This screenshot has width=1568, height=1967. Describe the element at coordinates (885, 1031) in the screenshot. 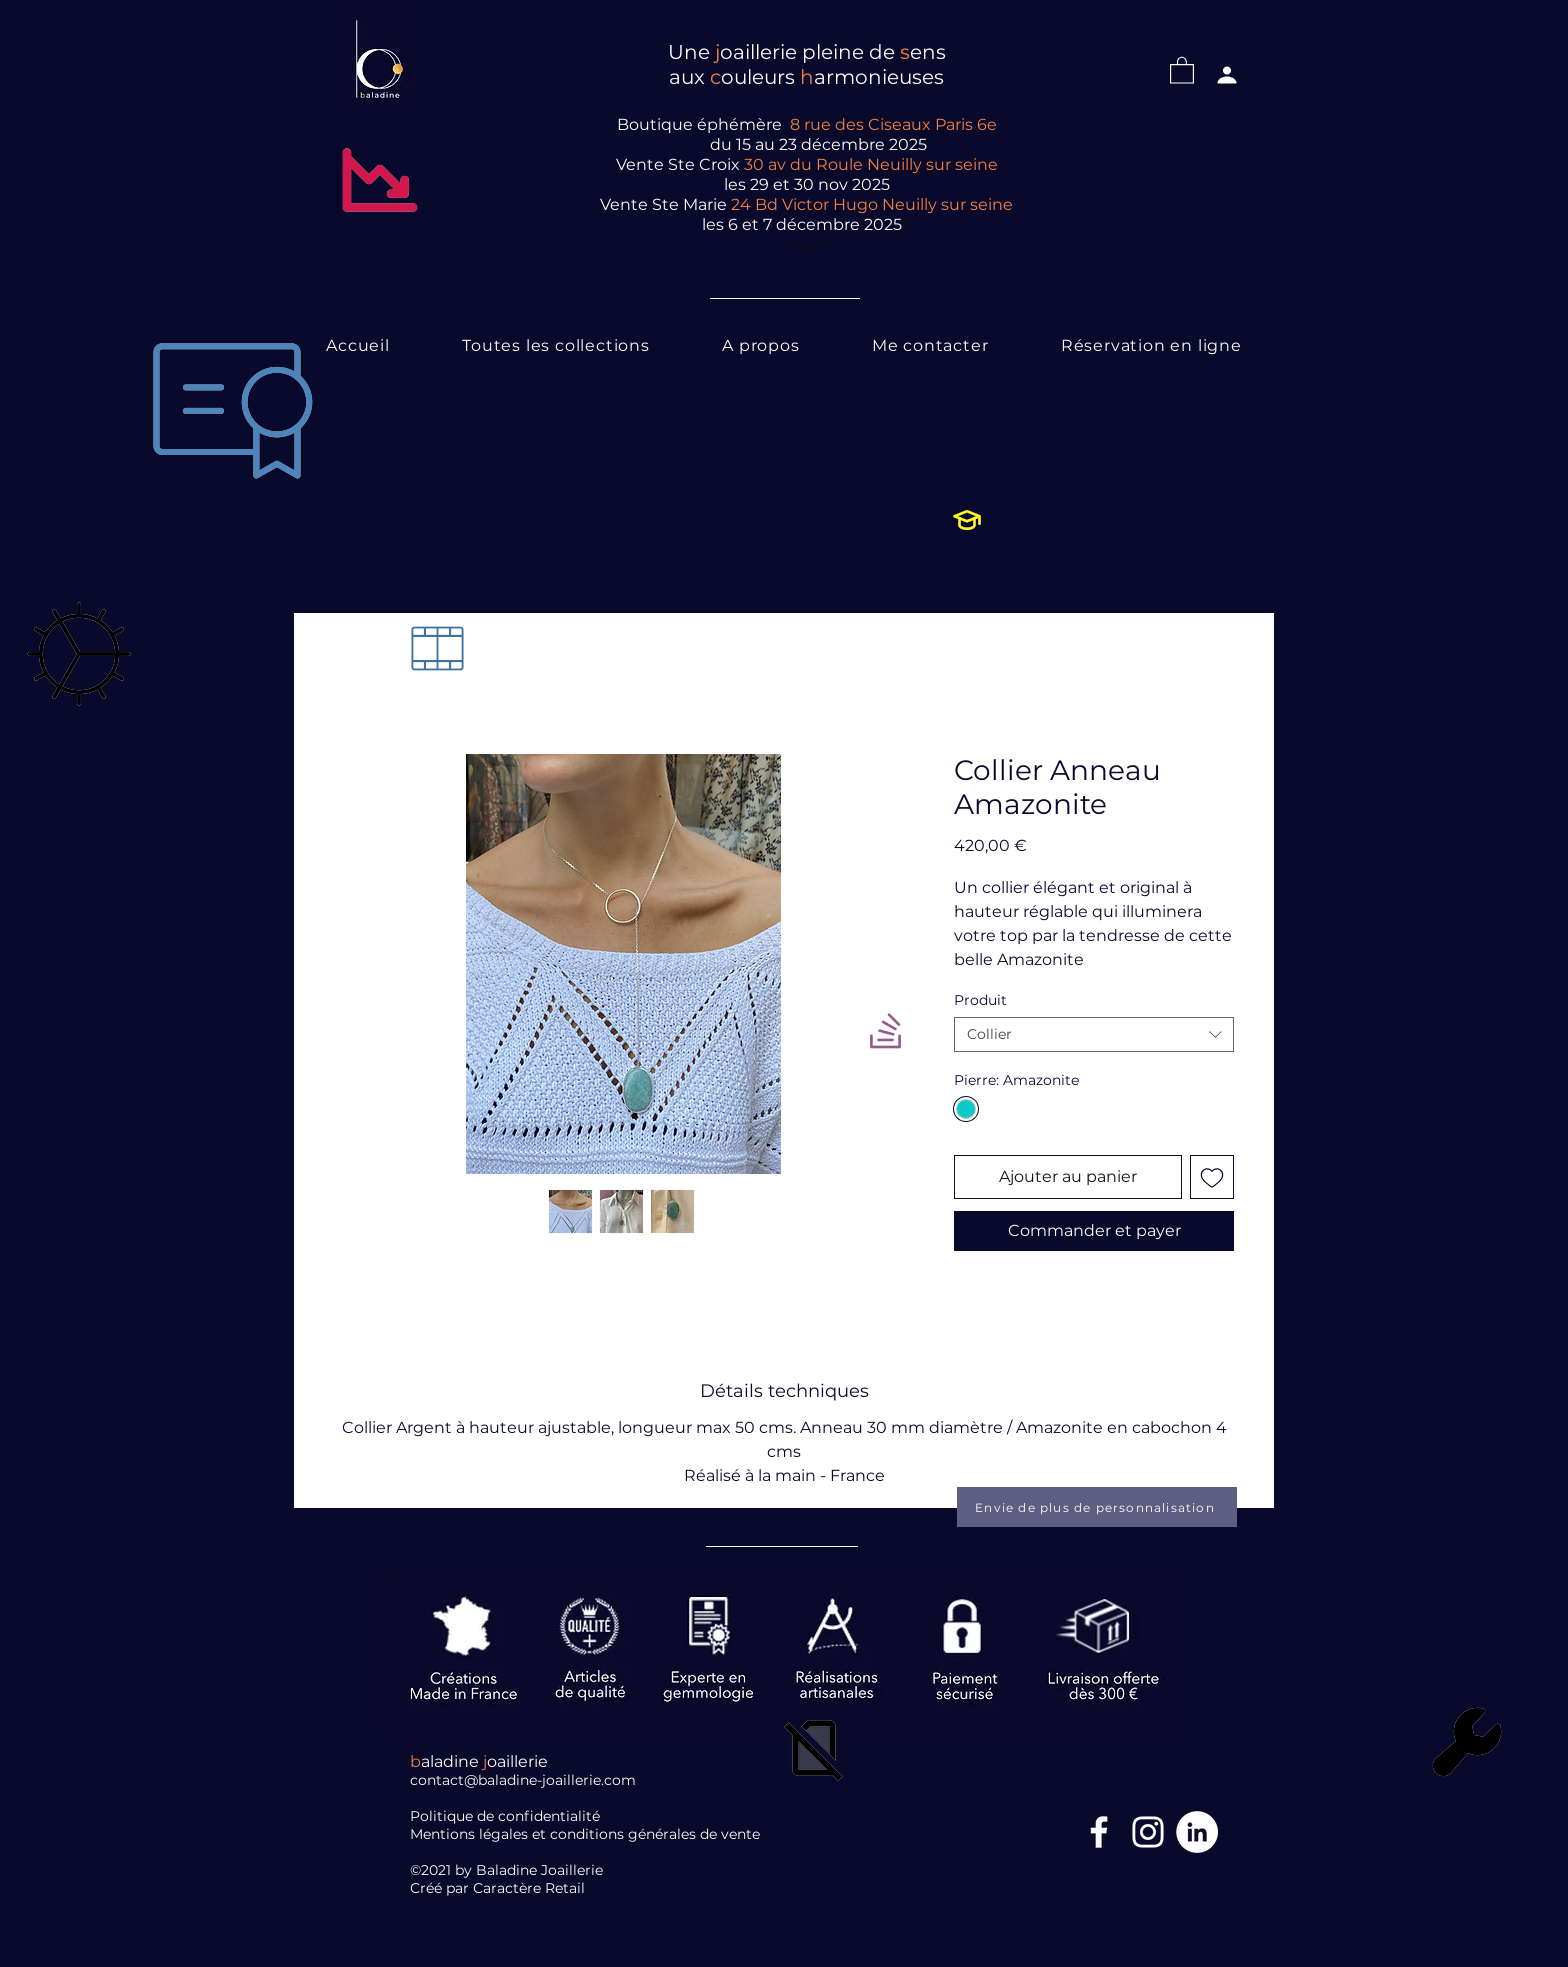

I see `visit stack overflow for programming help` at that location.